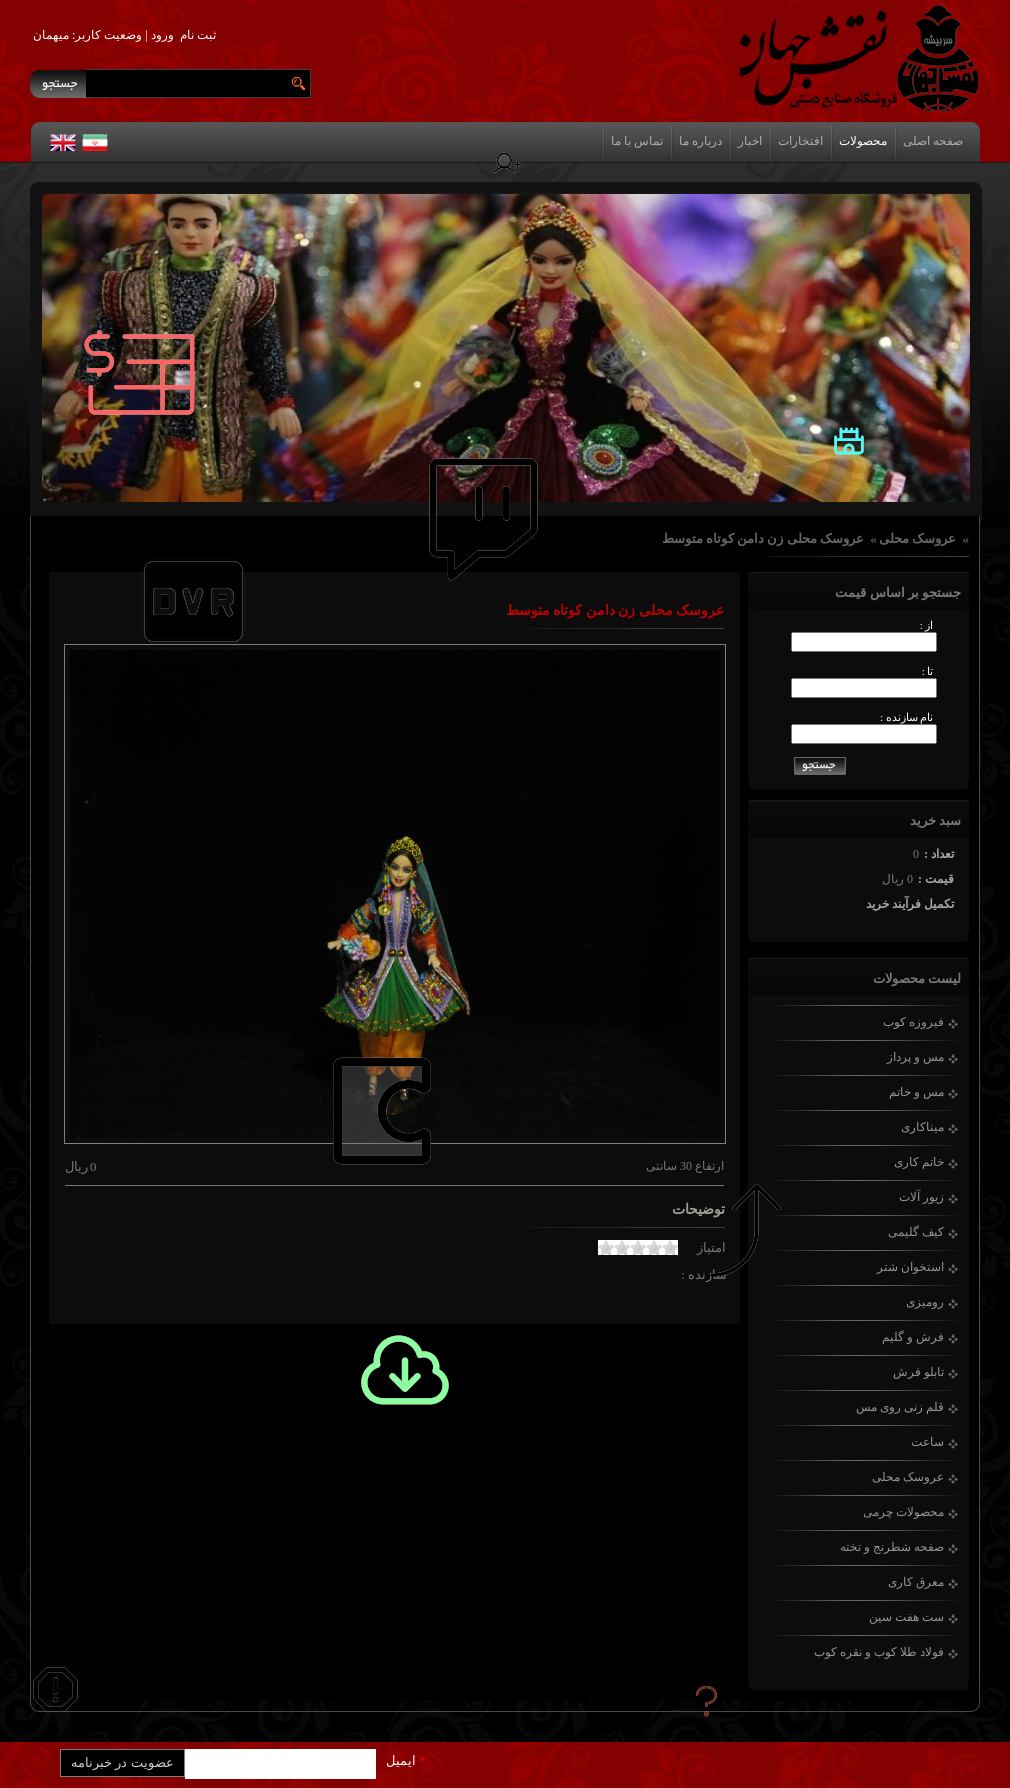 This screenshot has height=1788, width=1010. What do you see at coordinates (706, 1700) in the screenshot?
I see `access help or support` at bounding box center [706, 1700].